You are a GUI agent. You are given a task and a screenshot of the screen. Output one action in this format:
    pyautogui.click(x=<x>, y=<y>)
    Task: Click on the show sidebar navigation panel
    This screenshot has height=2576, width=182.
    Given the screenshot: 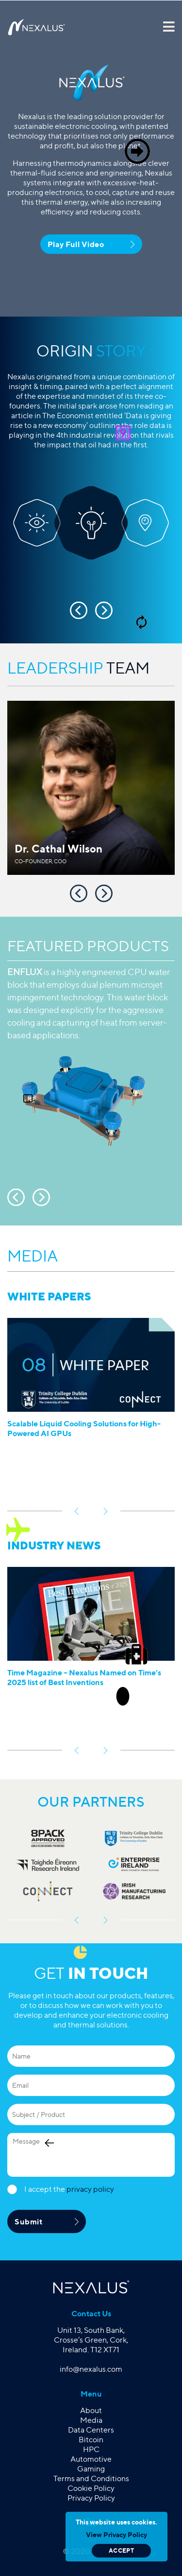 What is the action you would take?
    pyautogui.click(x=28, y=1098)
    